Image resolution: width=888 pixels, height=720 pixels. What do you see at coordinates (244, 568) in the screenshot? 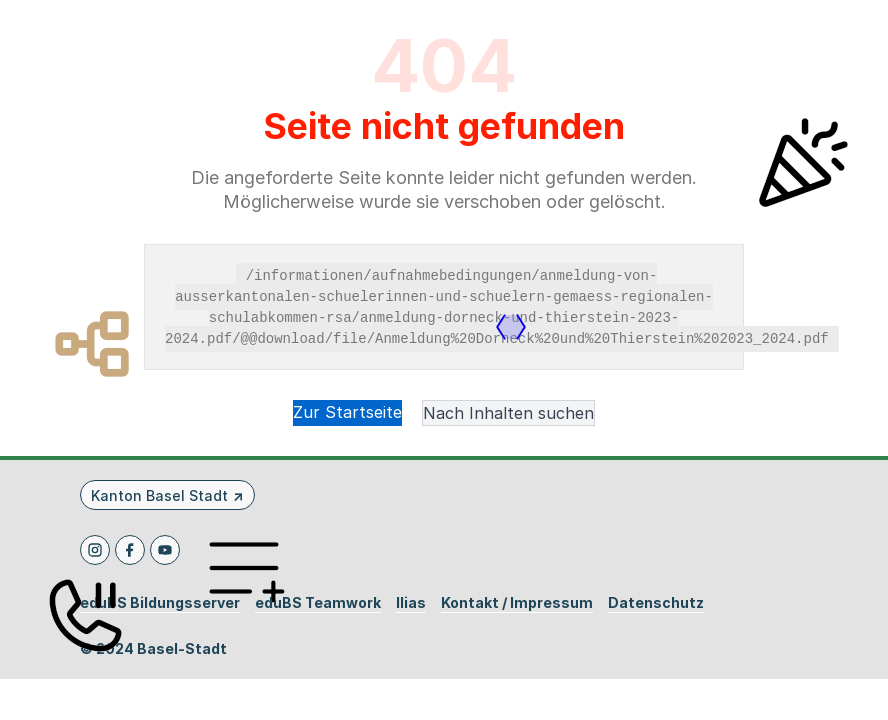
I see `add a new item to the list` at bounding box center [244, 568].